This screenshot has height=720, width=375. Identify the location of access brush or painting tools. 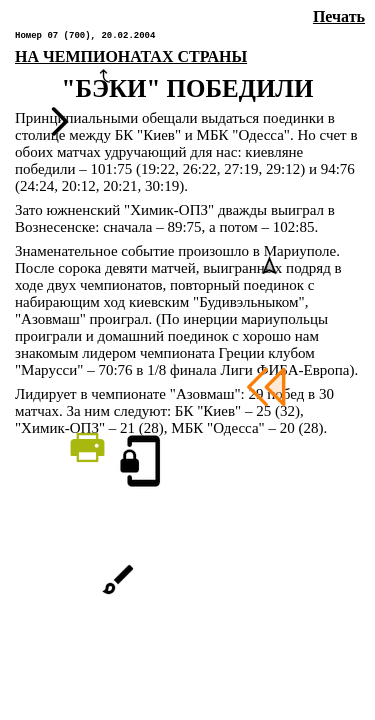
(118, 579).